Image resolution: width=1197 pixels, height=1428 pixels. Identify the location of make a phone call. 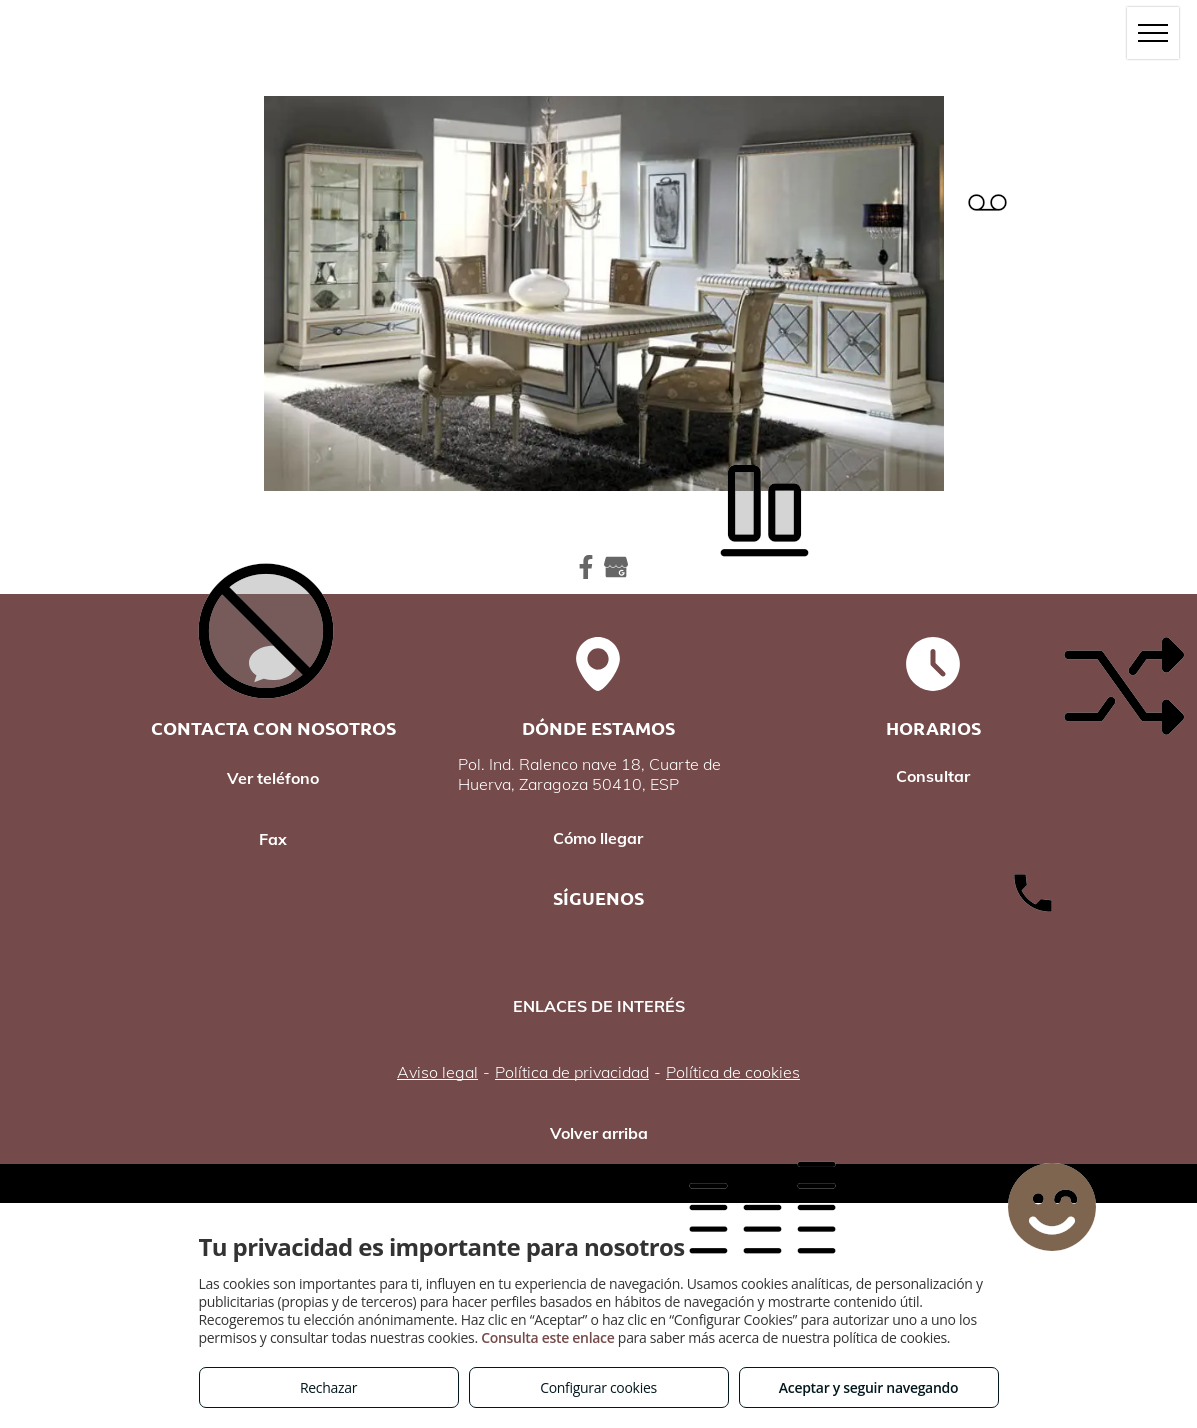
(1033, 893).